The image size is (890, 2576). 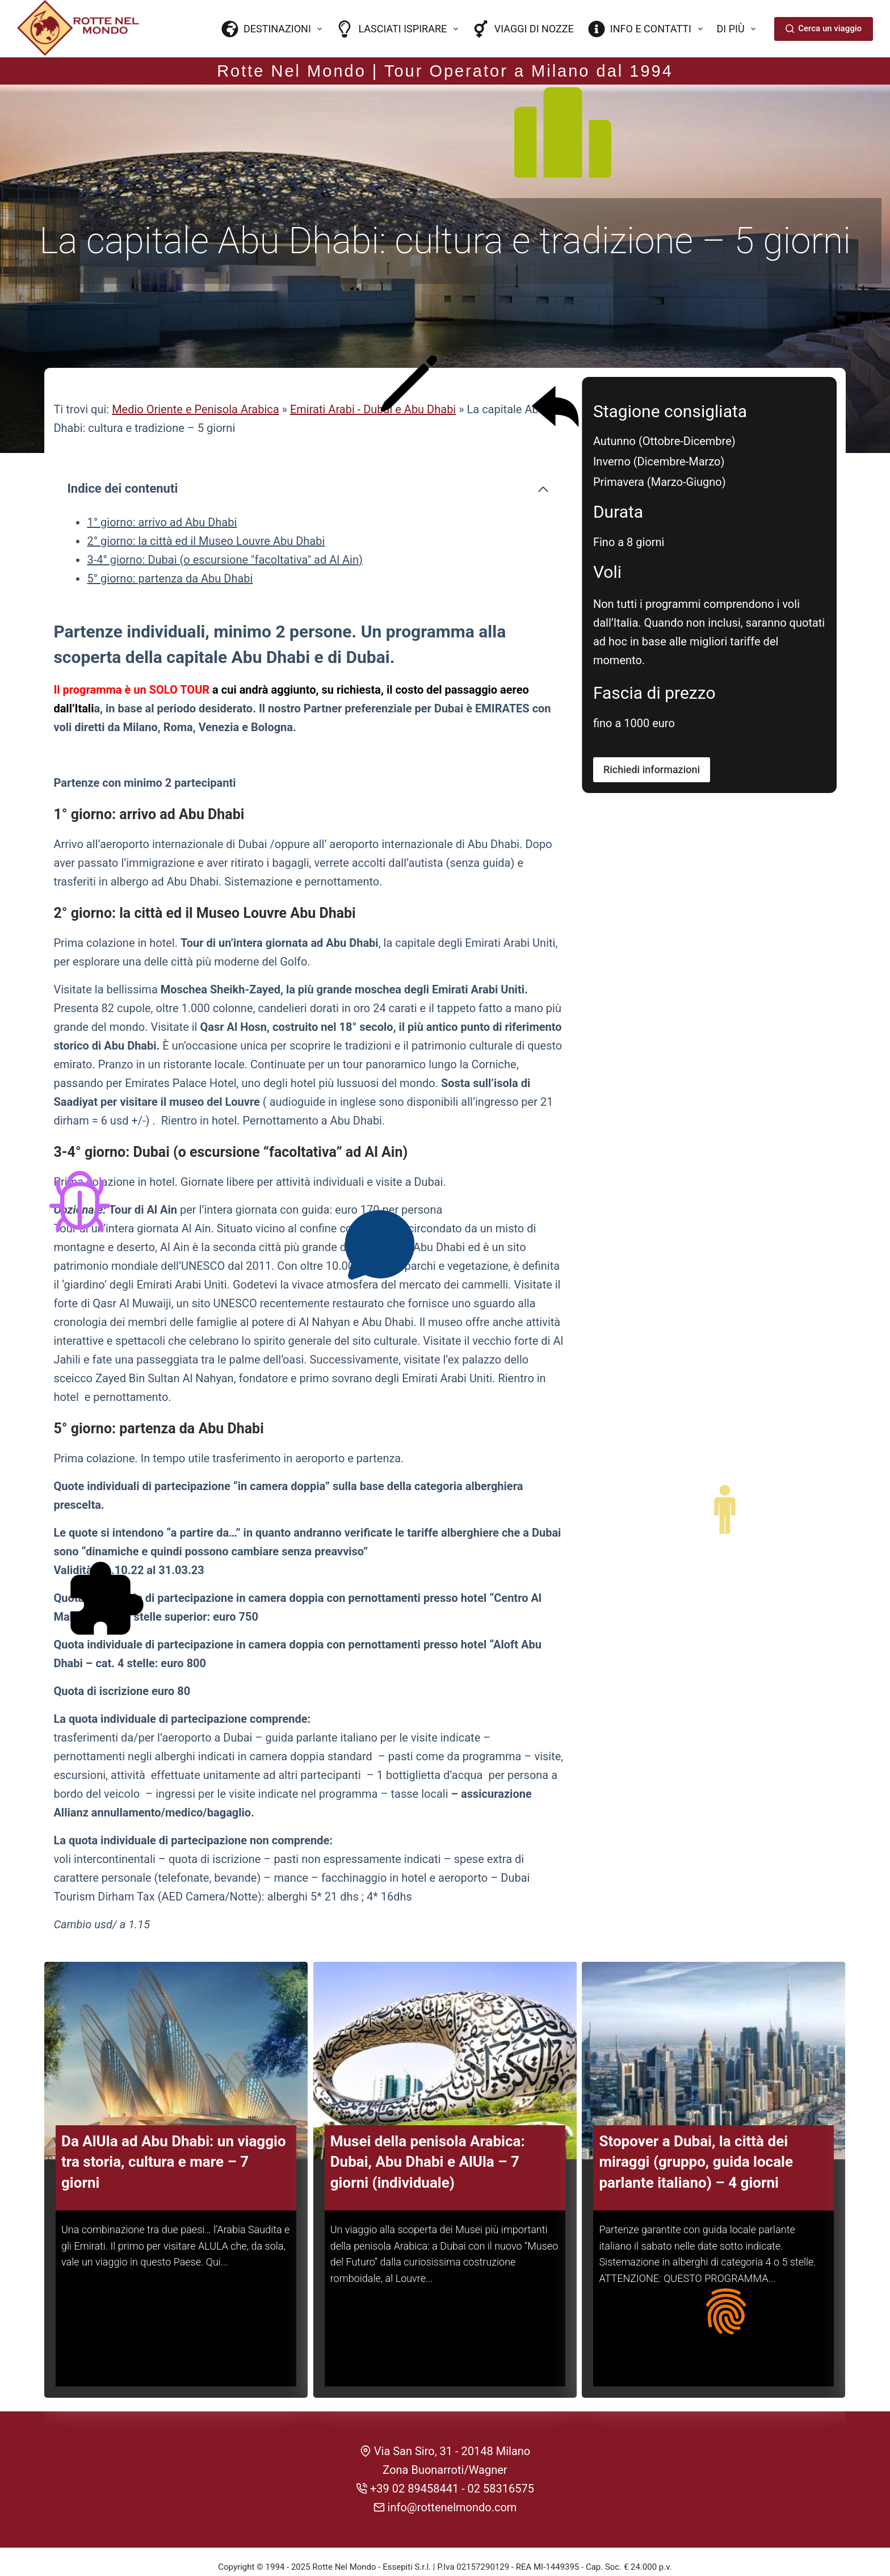 What do you see at coordinates (726, 2311) in the screenshot?
I see `authenticate with fingerprint` at bounding box center [726, 2311].